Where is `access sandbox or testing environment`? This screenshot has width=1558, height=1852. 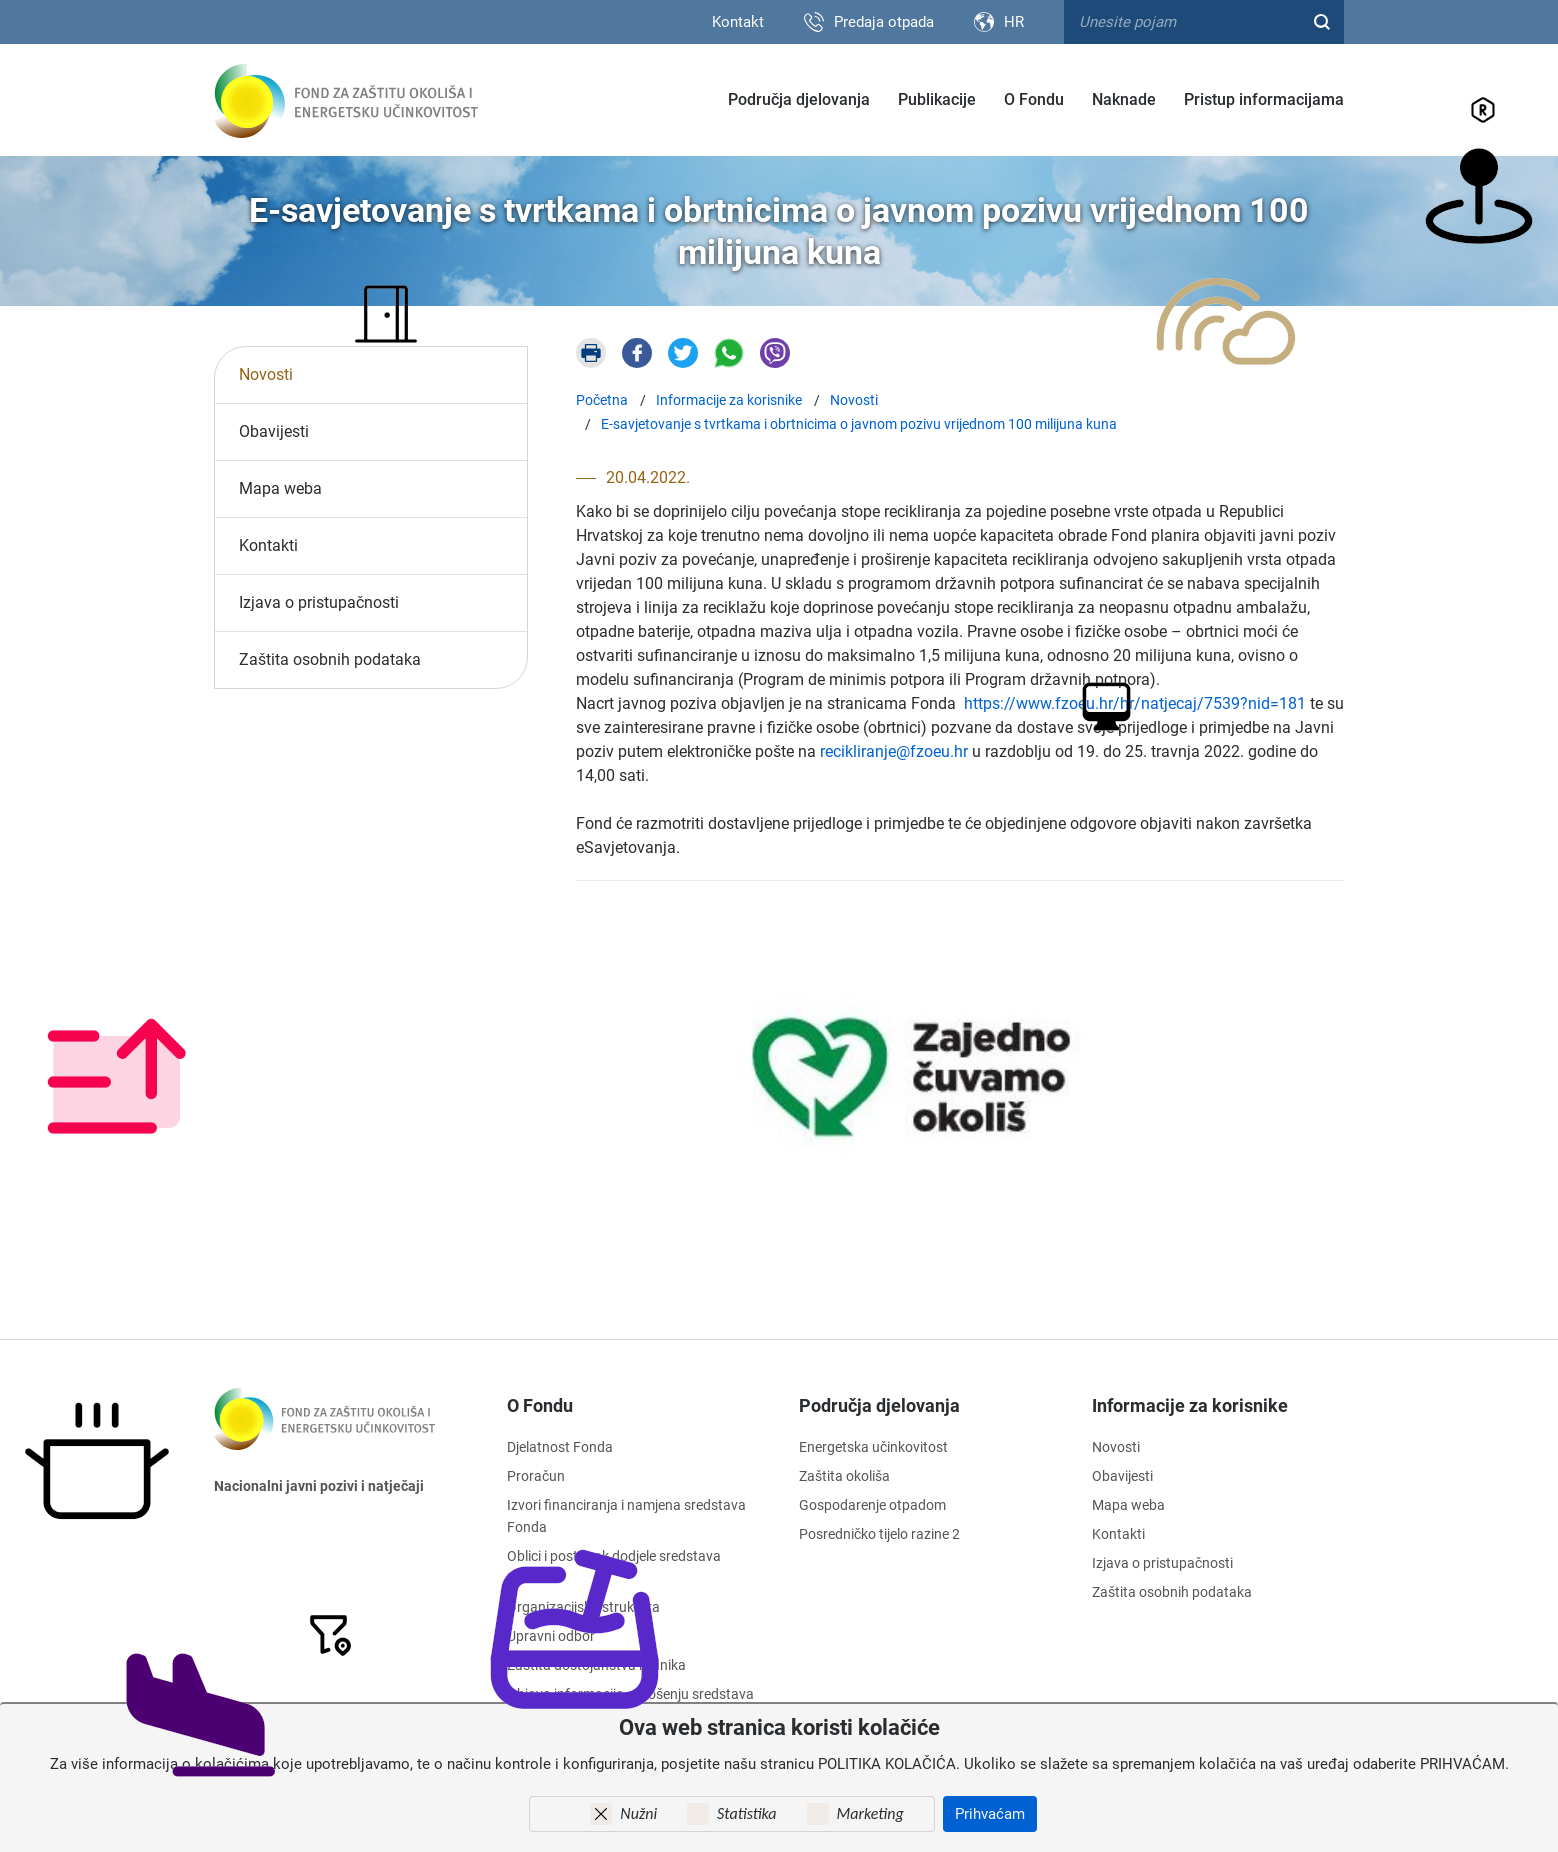 access sandbox or testing environment is located at coordinates (574, 1633).